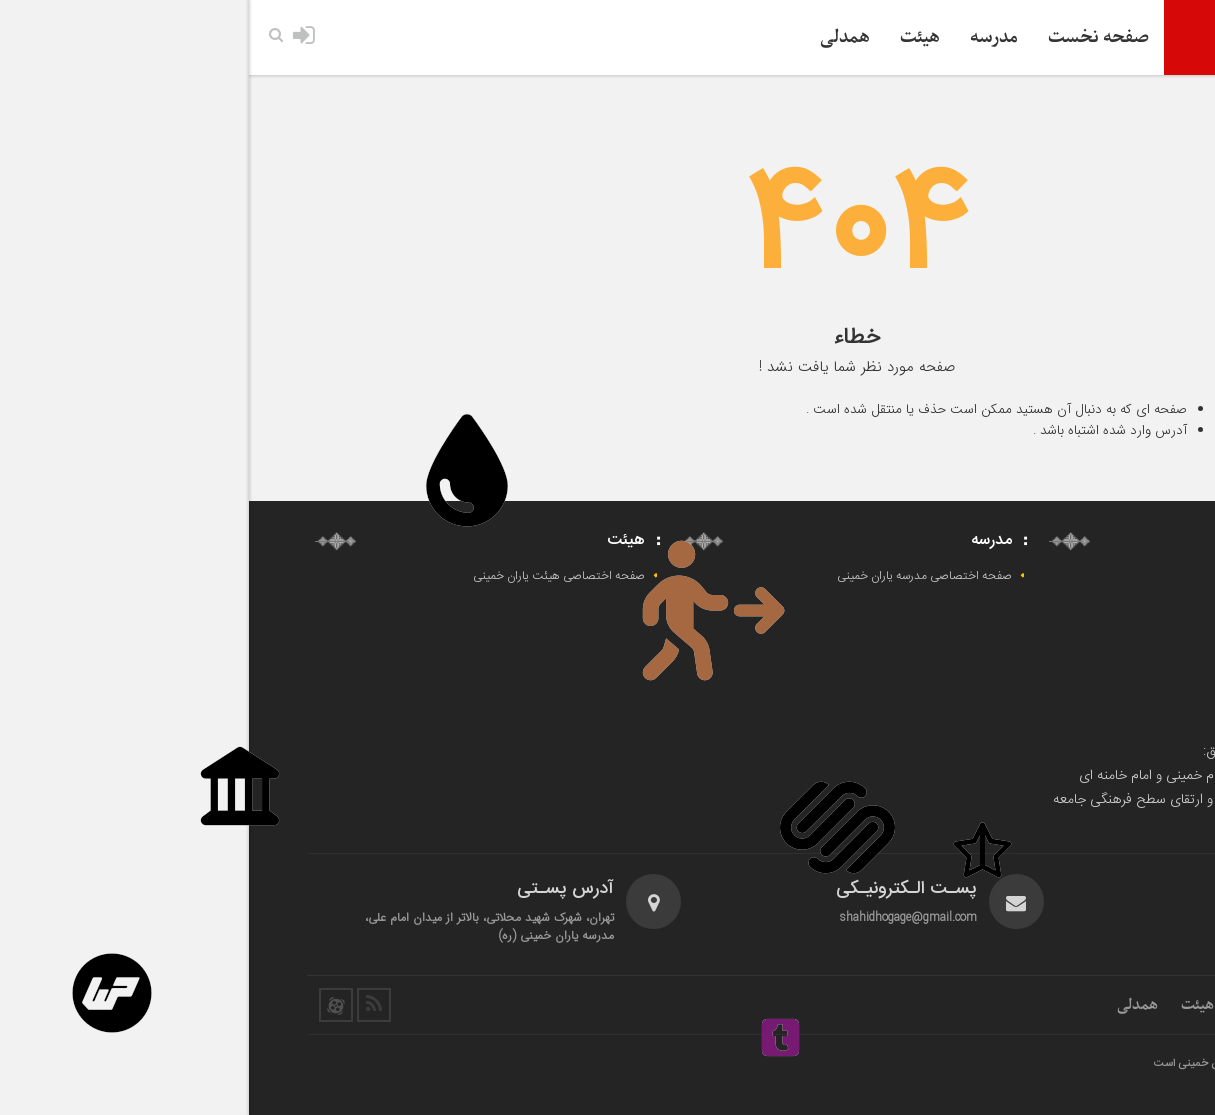  I want to click on exit or leave current area, so click(712, 610).